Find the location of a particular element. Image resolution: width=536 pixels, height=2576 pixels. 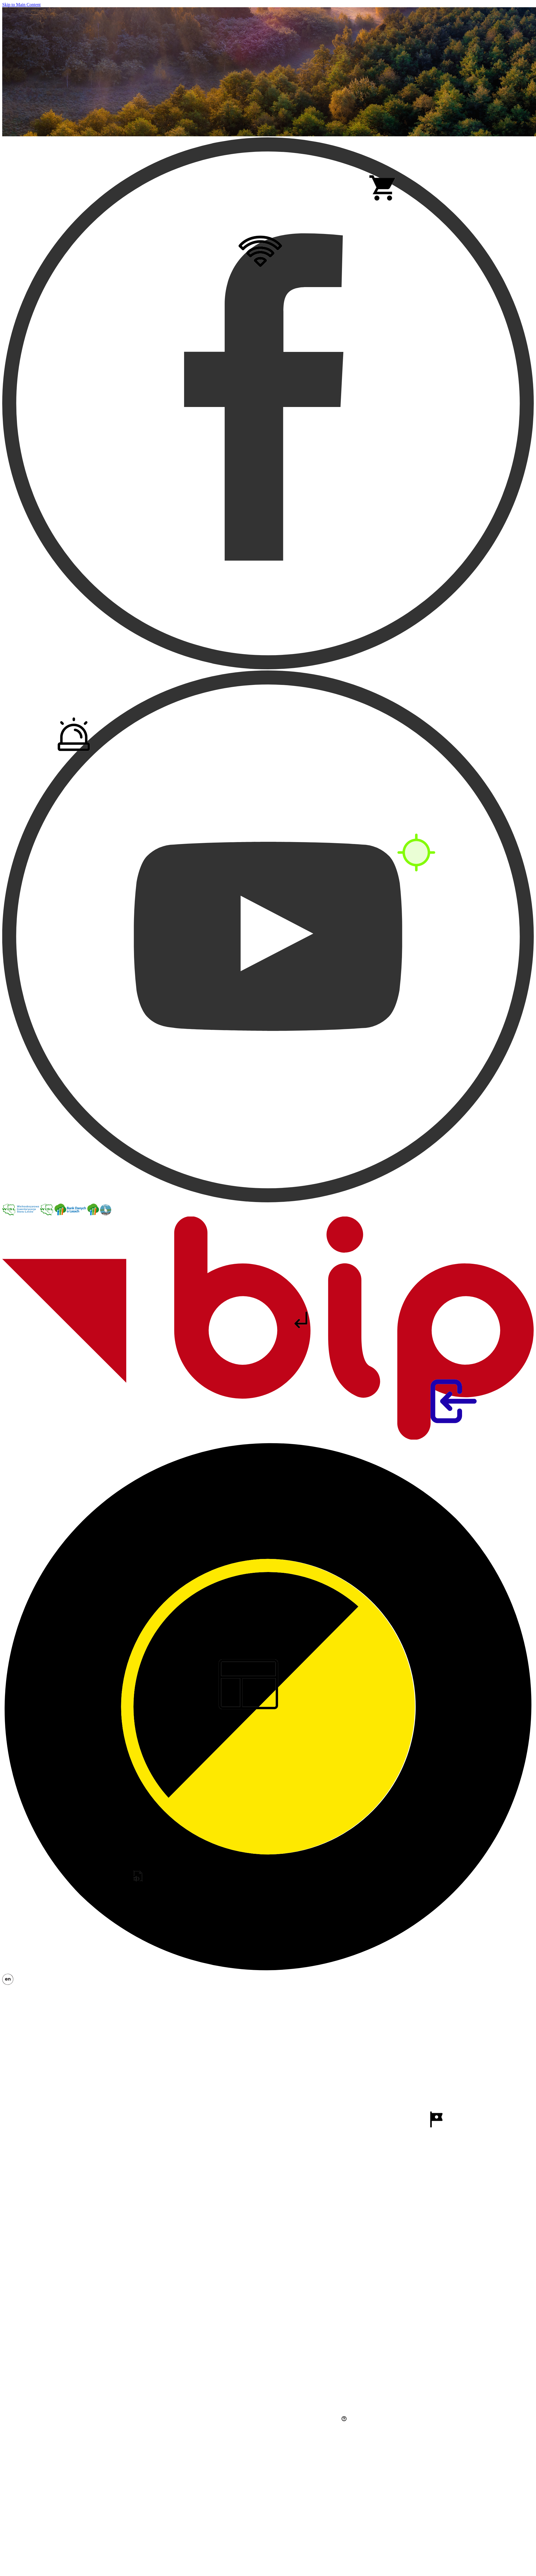

access help or FAQ section is located at coordinates (344, 2419).